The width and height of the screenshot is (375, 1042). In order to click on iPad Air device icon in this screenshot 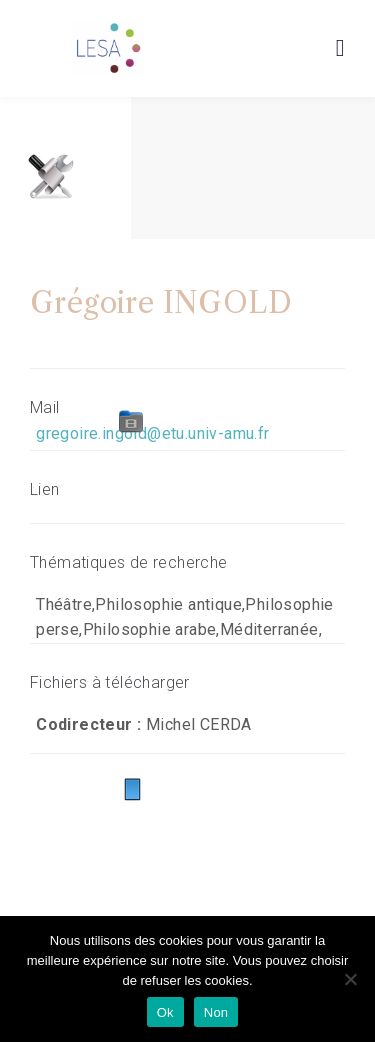, I will do `click(132, 789)`.